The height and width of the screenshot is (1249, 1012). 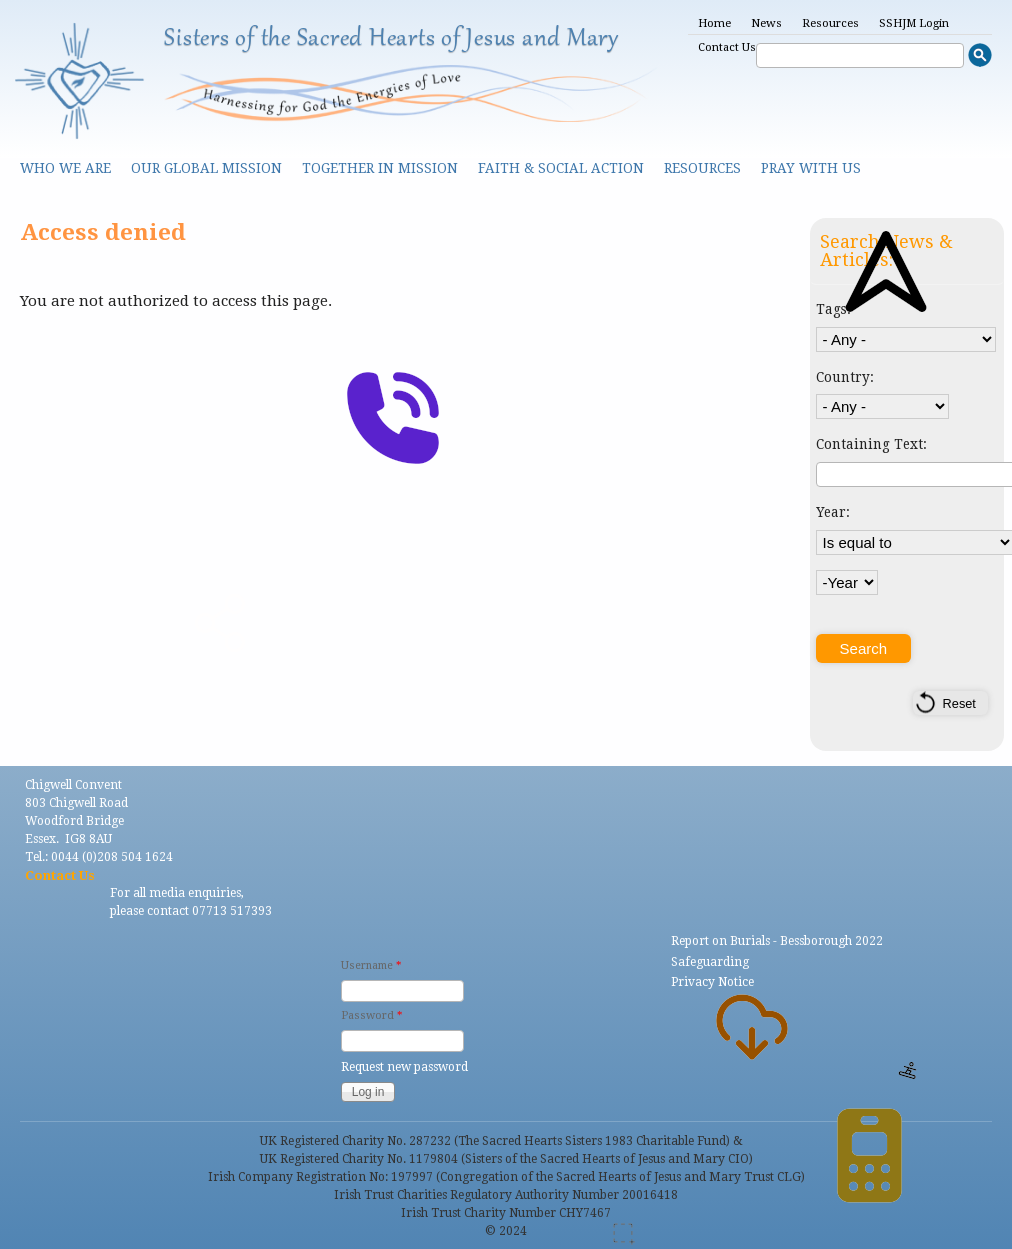 I want to click on share content with others, so click(x=222, y=623).